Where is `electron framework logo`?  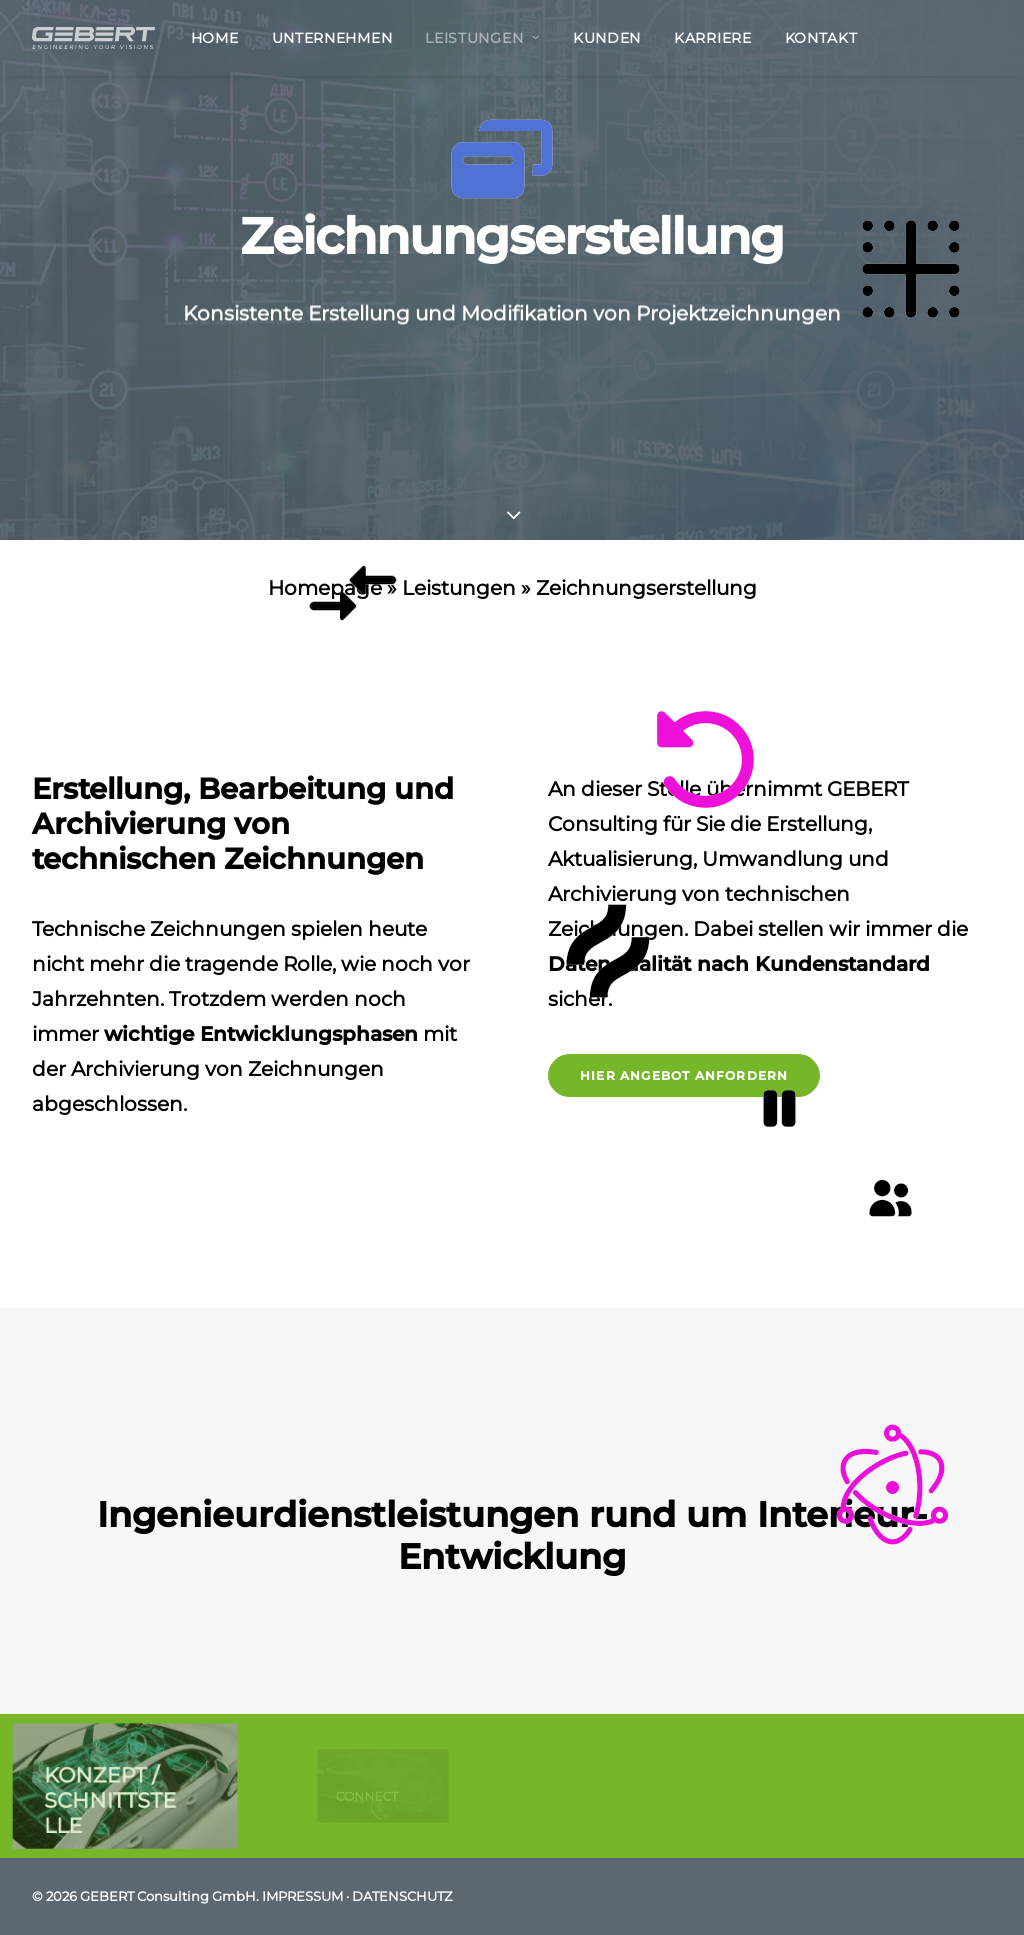
electron framework logo is located at coordinates (892, 1484).